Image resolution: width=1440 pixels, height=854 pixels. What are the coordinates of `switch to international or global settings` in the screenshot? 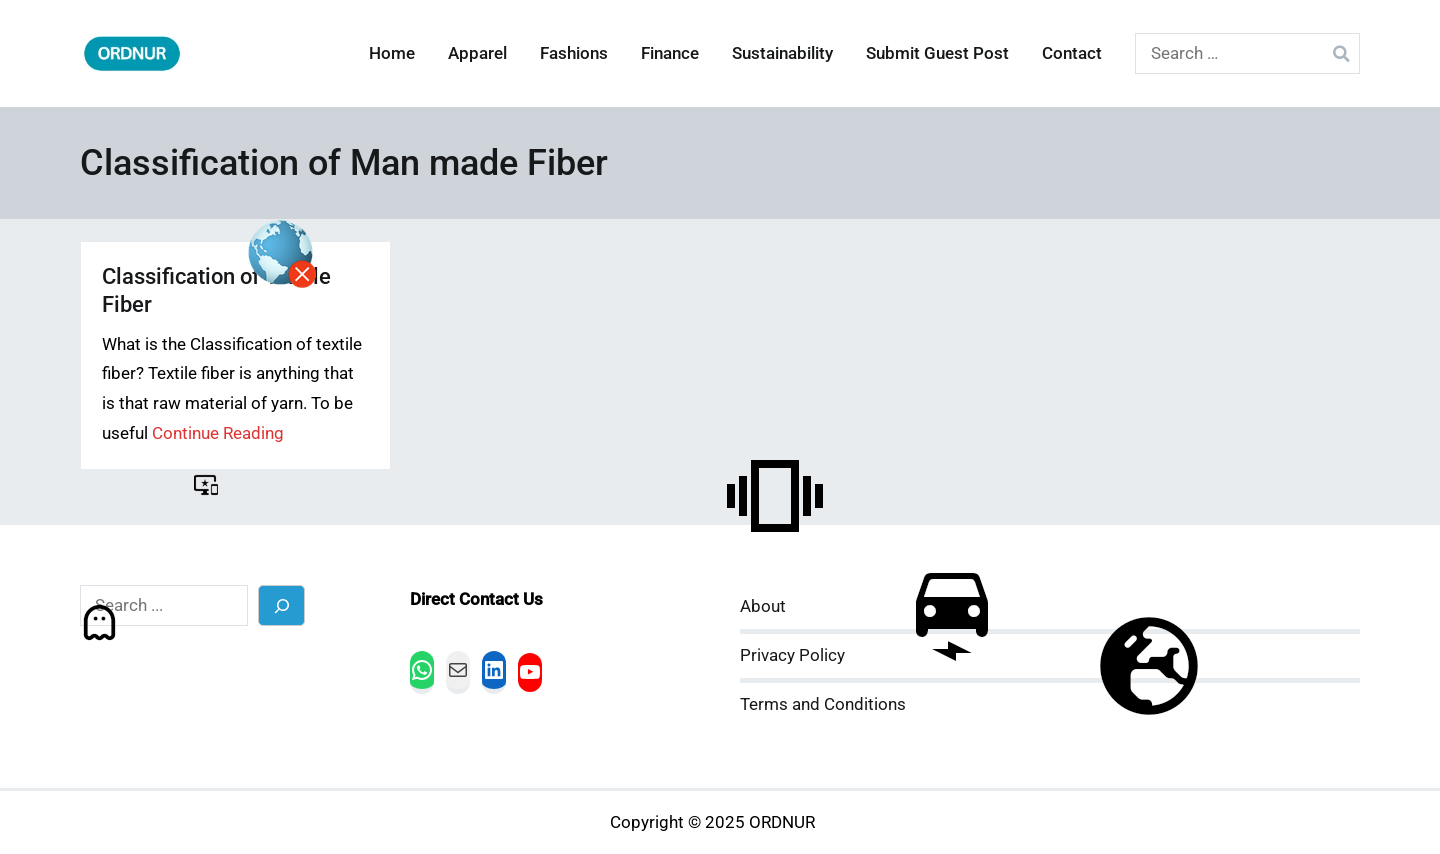 It's located at (1149, 666).